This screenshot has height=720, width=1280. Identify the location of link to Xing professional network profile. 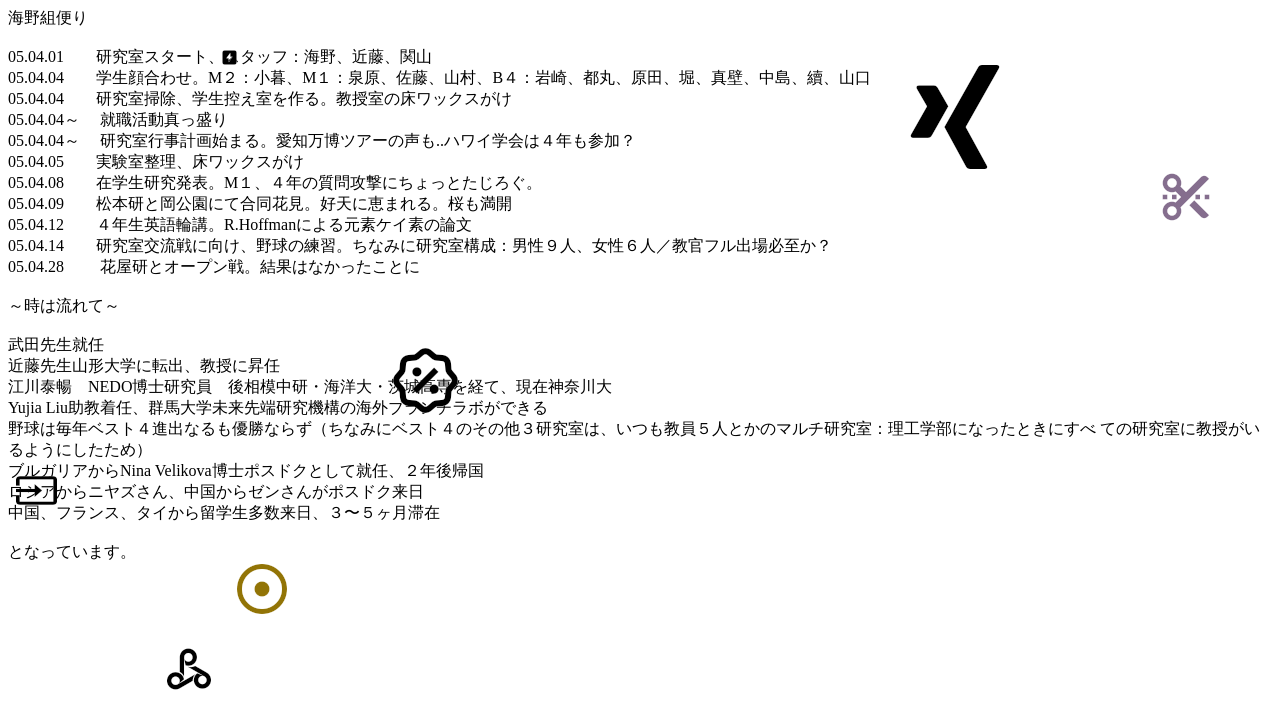
(955, 117).